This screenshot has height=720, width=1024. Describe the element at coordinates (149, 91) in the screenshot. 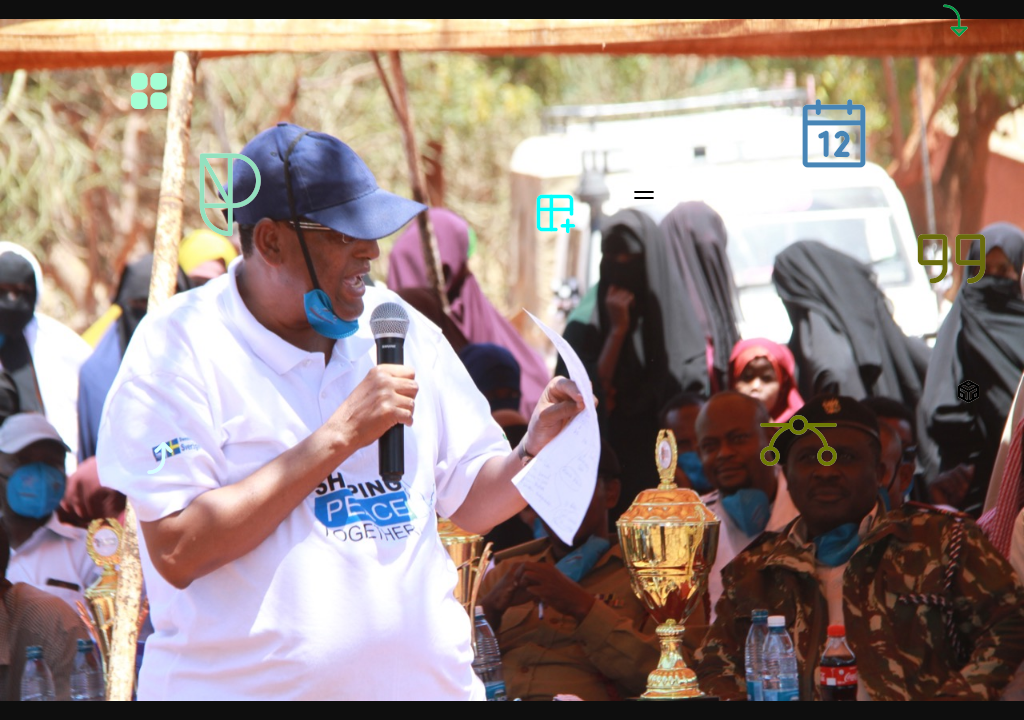

I see `view items in grid layout` at that location.